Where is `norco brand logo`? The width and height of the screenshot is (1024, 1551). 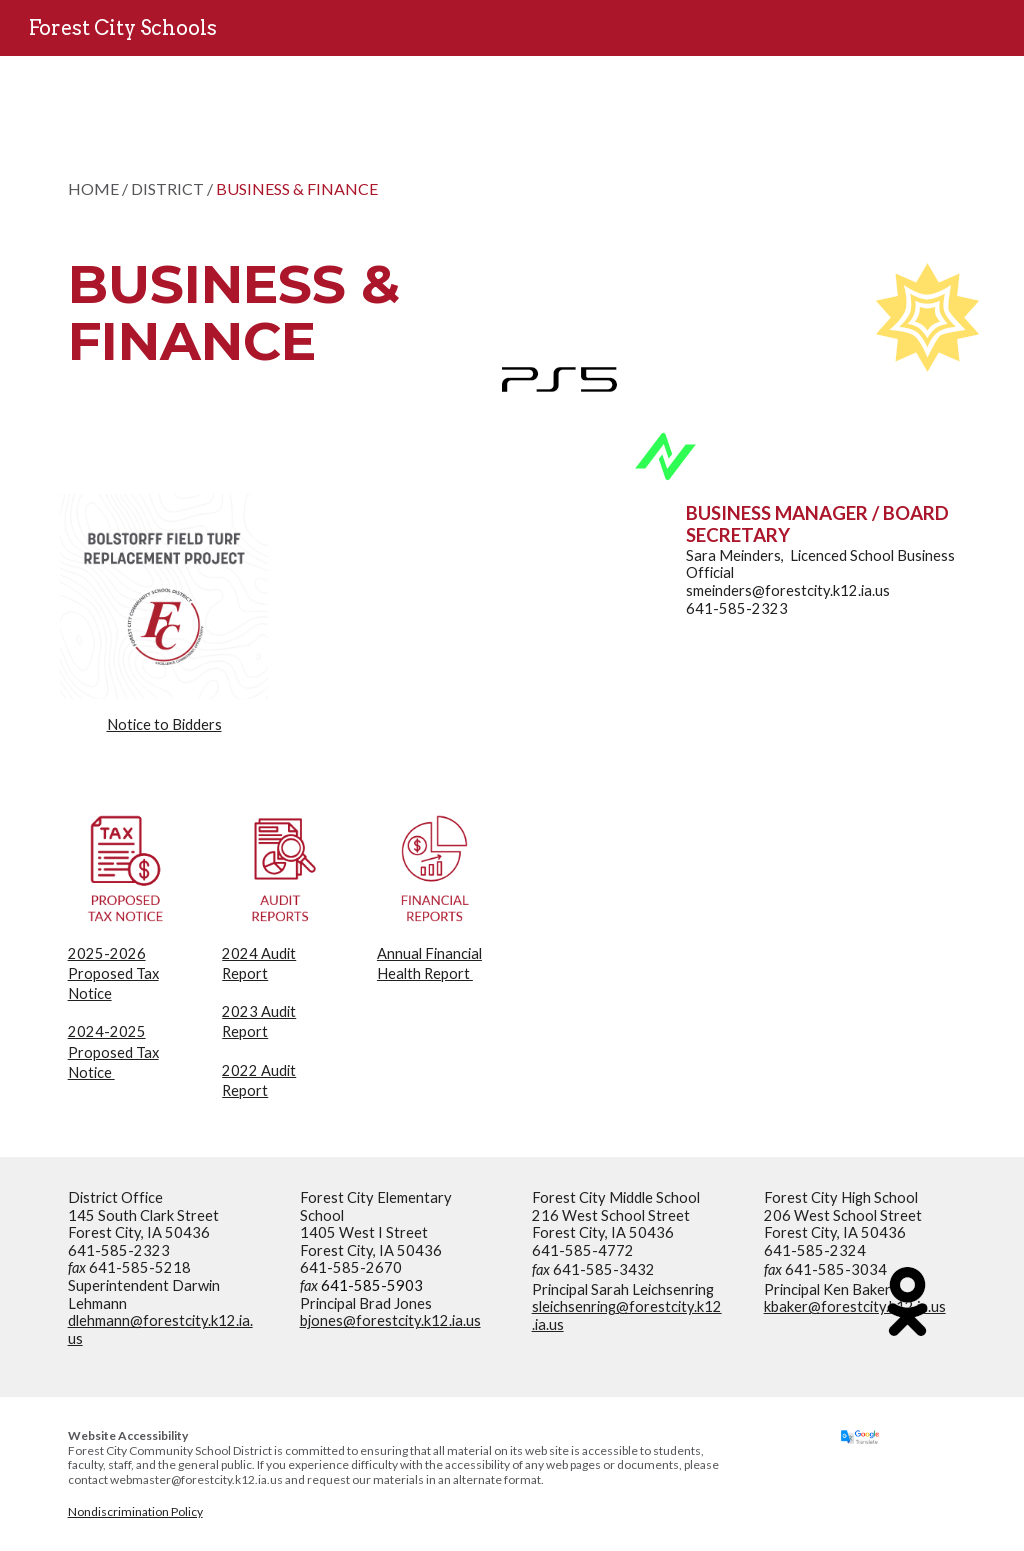
norco brand logo is located at coordinates (665, 456).